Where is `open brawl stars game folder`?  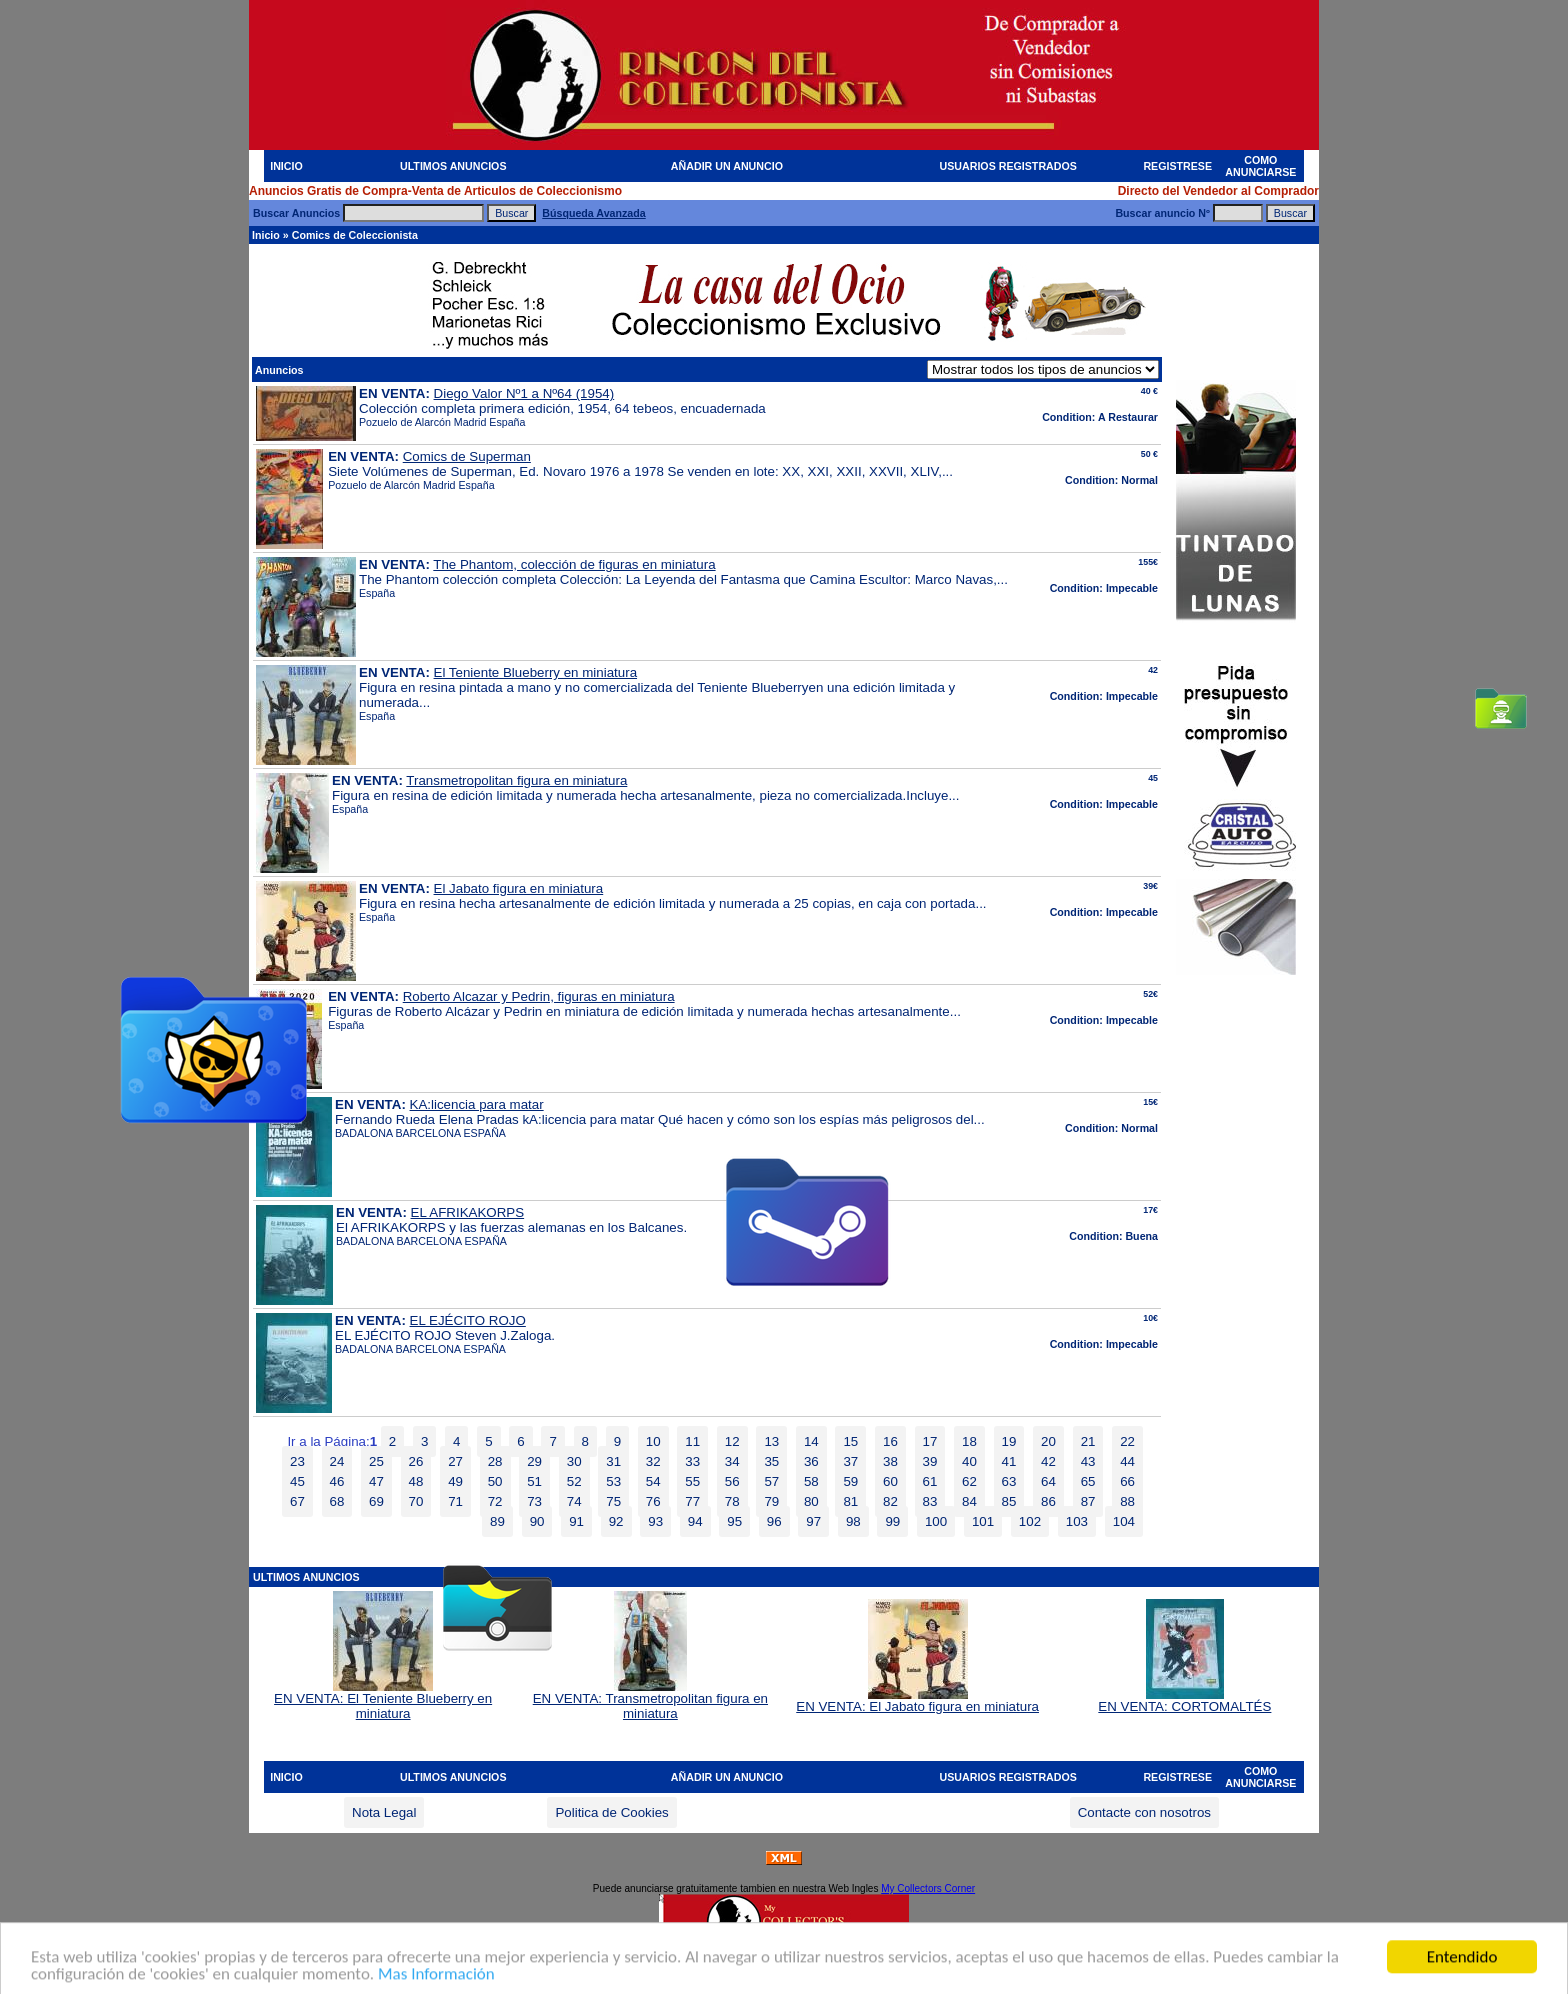
open brawl stars game folder is located at coordinates (213, 1055).